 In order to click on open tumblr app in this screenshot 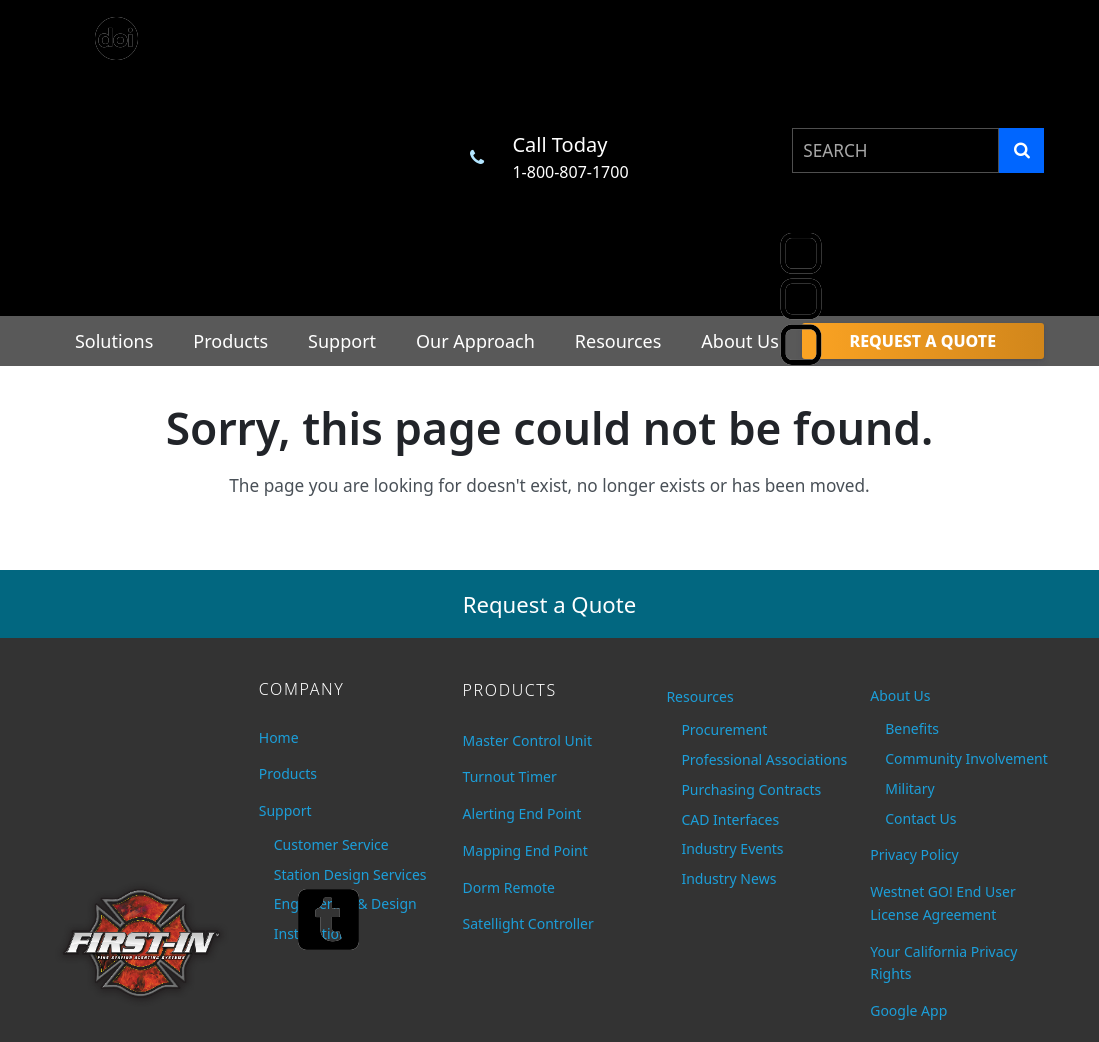, I will do `click(328, 919)`.